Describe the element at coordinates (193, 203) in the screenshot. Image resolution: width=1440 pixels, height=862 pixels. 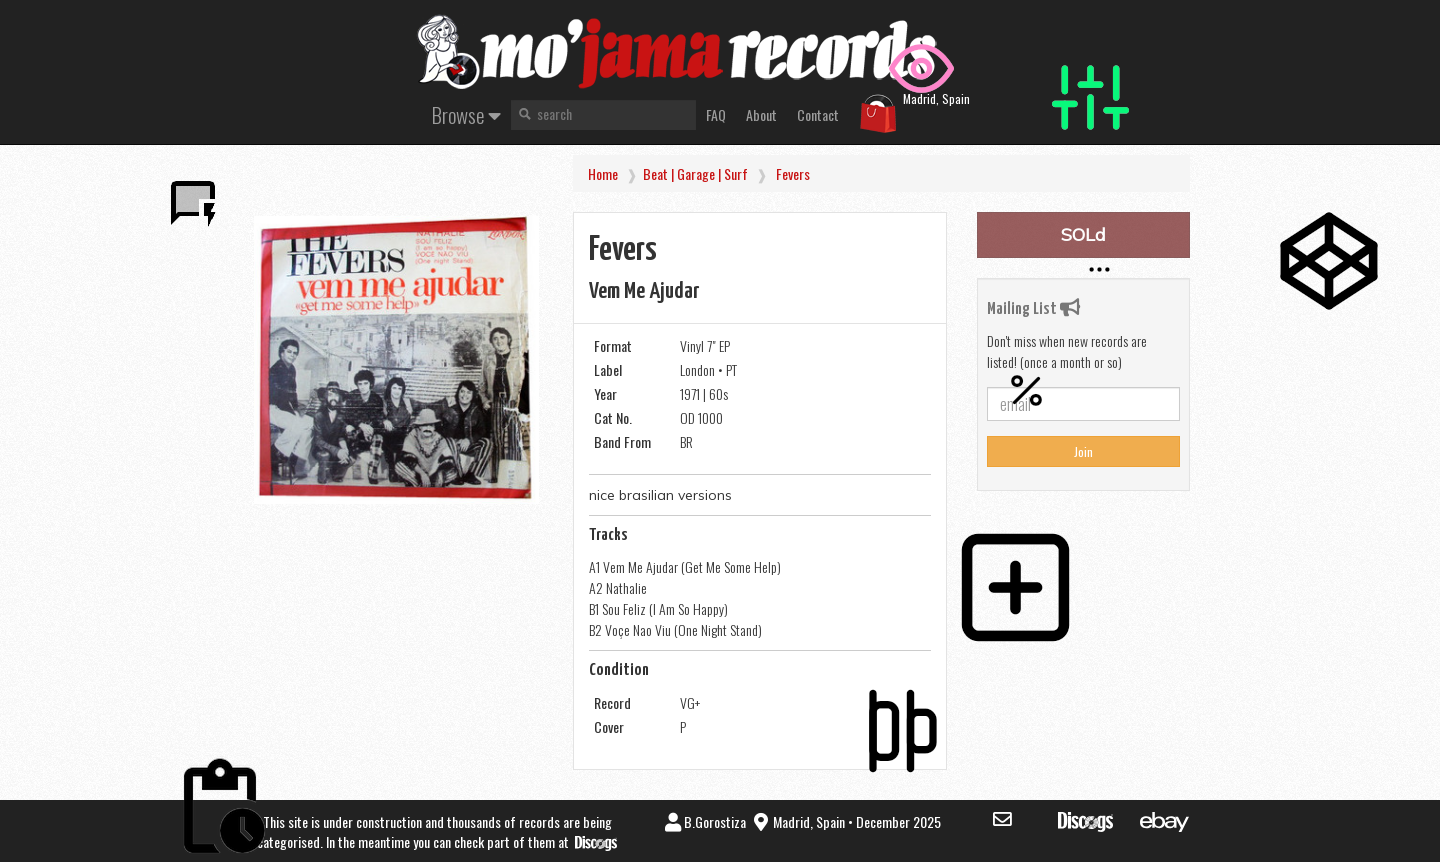
I see `send a quick reply to a message` at that location.